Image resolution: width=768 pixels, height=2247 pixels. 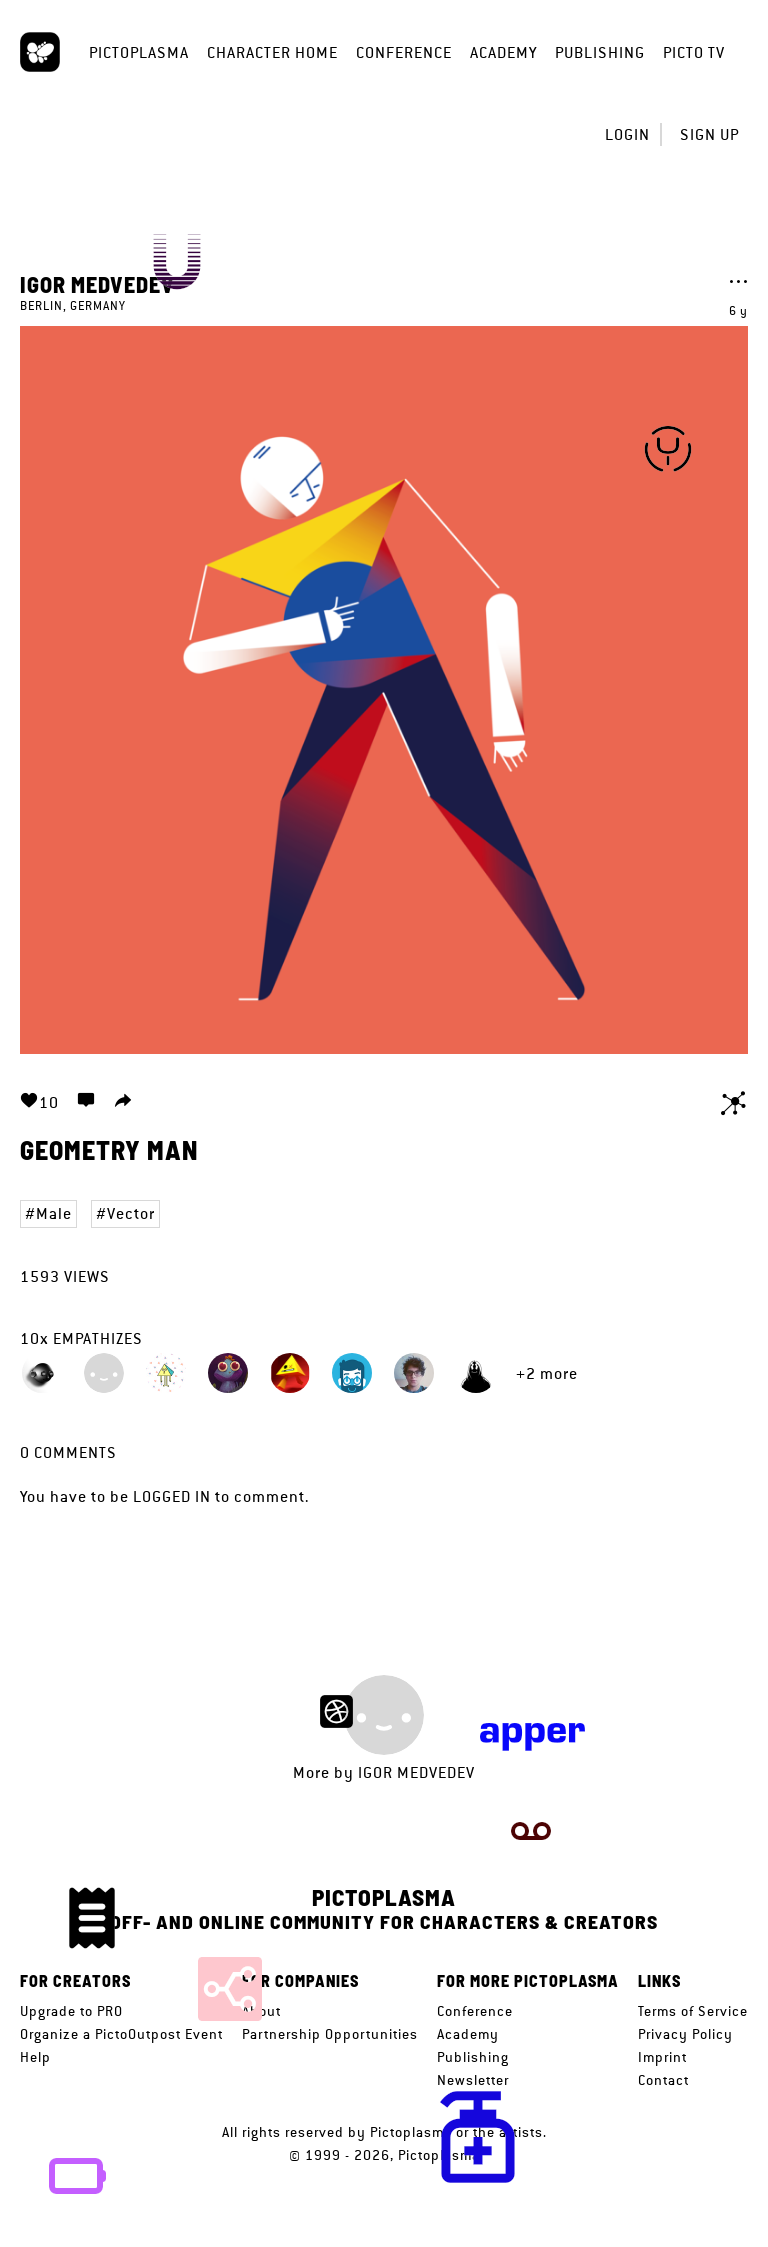 I want to click on bity cryptocurrency exchange logo, so click(x=668, y=450).